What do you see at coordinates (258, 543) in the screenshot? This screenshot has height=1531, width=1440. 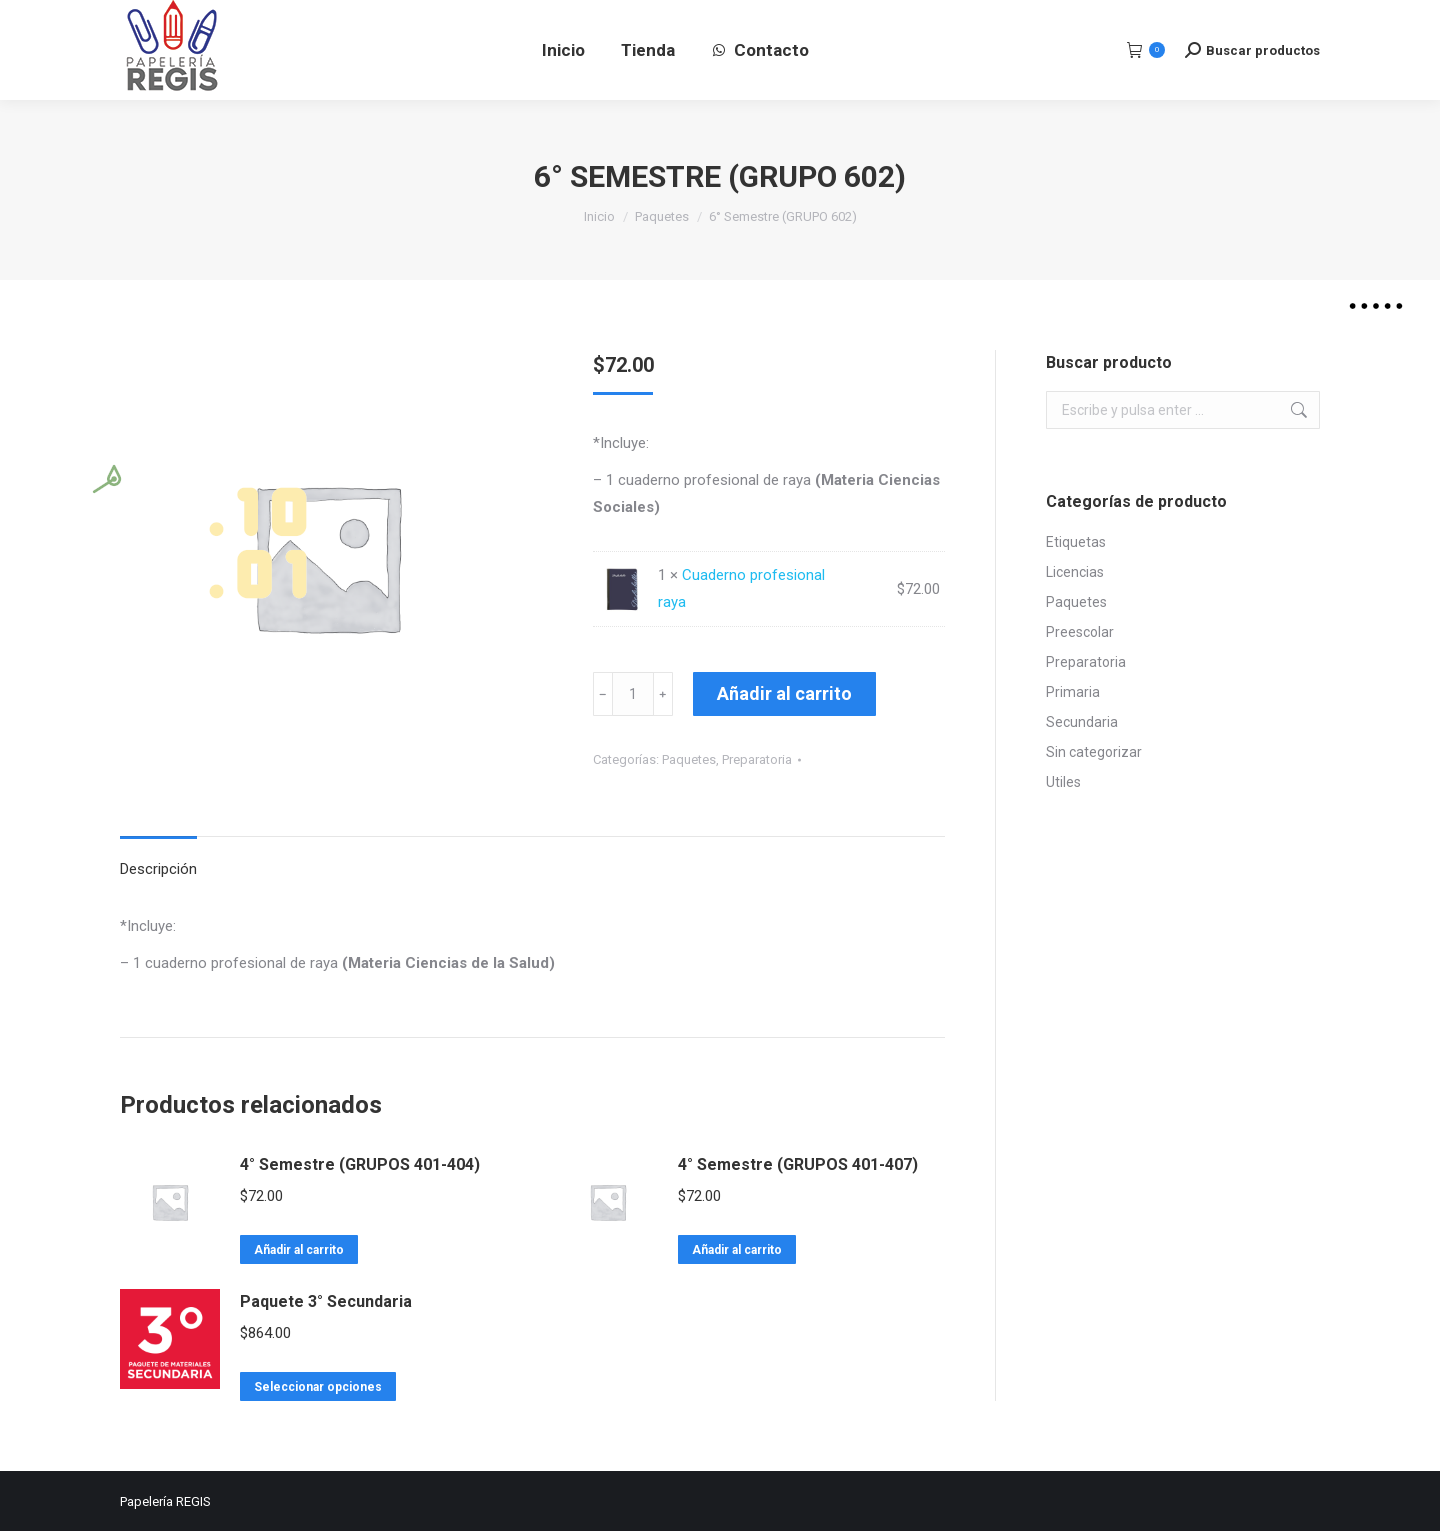 I see `view or access binary/raw data` at bounding box center [258, 543].